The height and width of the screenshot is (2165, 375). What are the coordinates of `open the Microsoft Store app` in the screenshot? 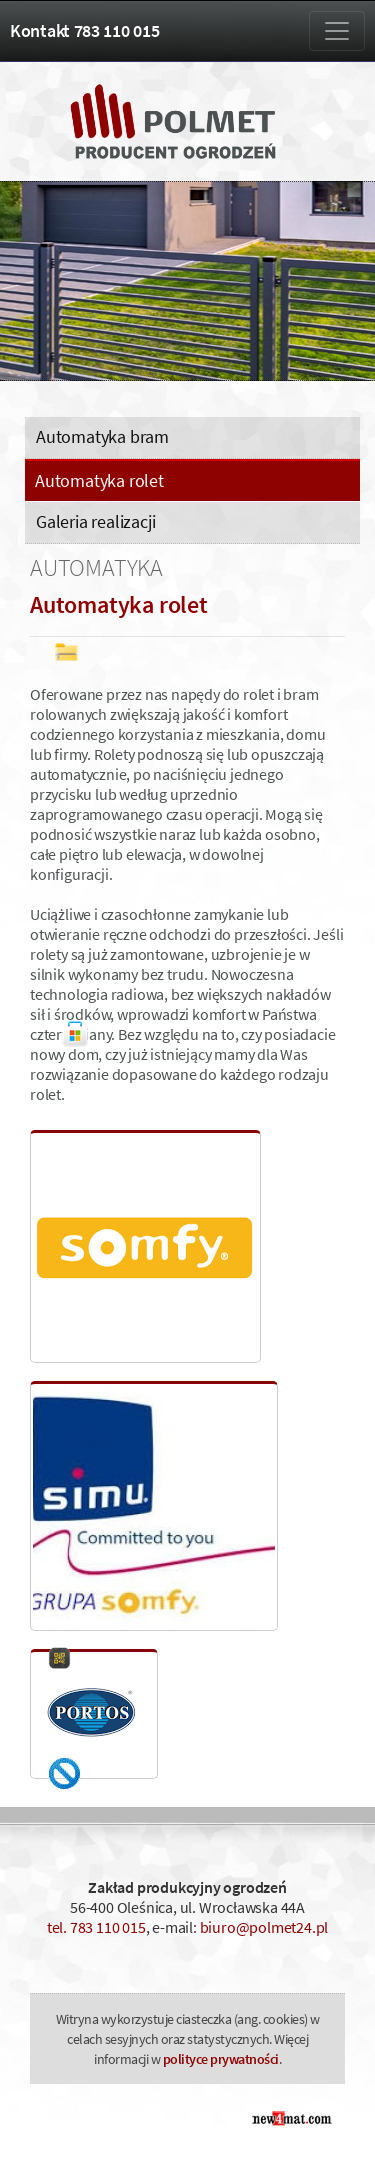 It's located at (75, 1034).